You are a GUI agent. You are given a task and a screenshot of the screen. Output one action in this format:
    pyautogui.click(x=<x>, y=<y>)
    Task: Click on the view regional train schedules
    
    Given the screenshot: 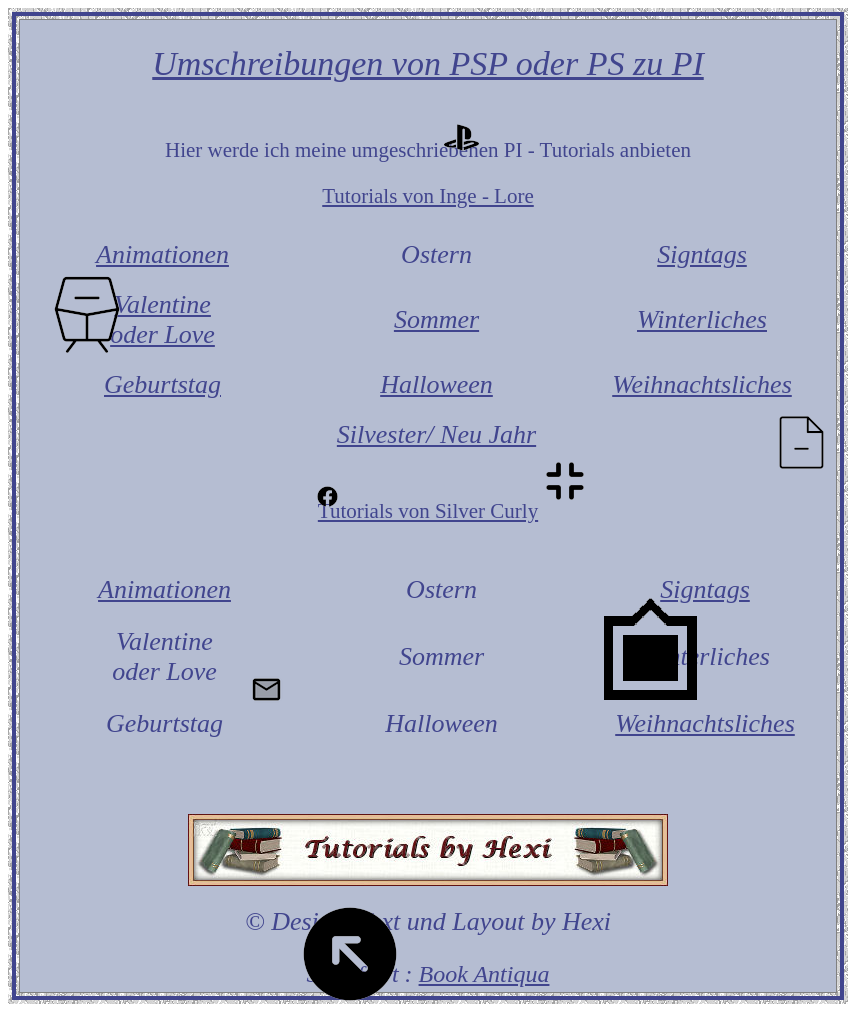 What is the action you would take?
    pyautogui.click(x=87, y=312)
    